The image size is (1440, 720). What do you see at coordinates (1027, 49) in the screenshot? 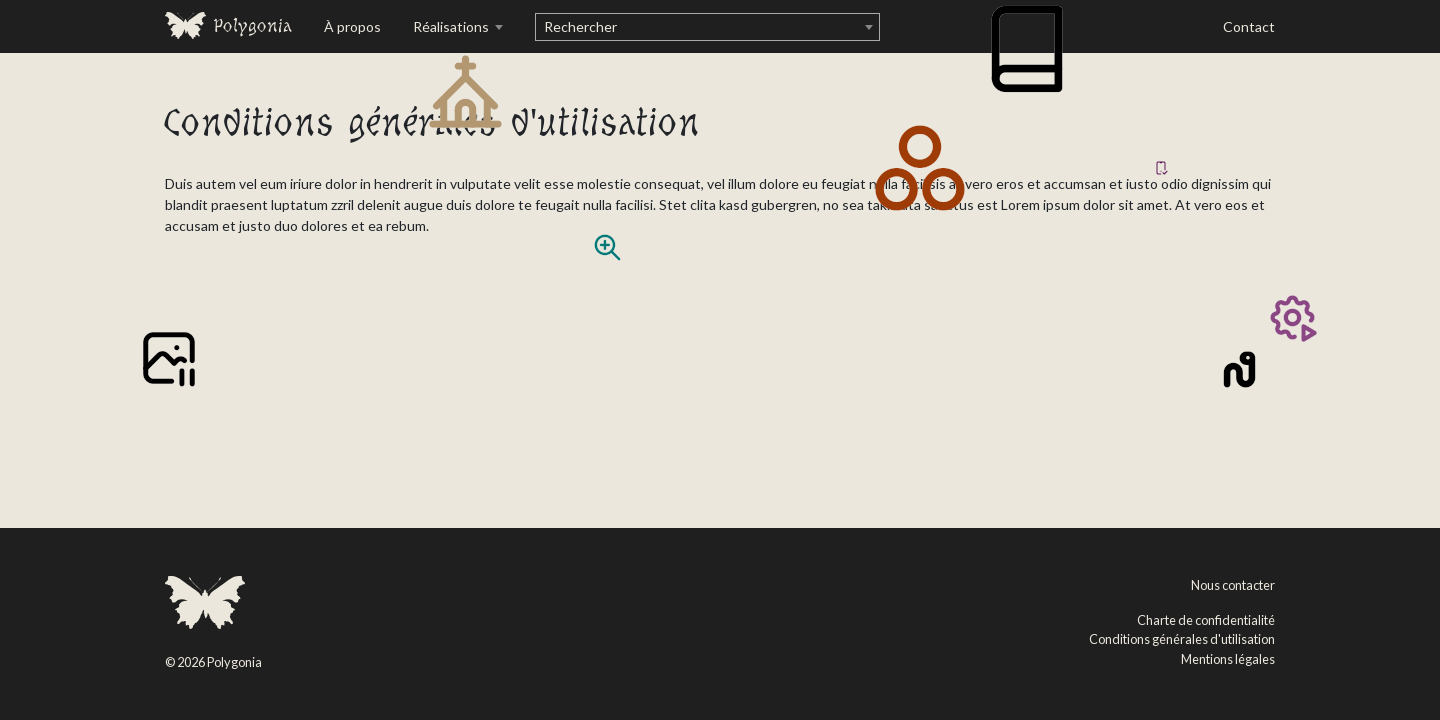
I see `open a book or reading view` at bounding box center [1027, 49].